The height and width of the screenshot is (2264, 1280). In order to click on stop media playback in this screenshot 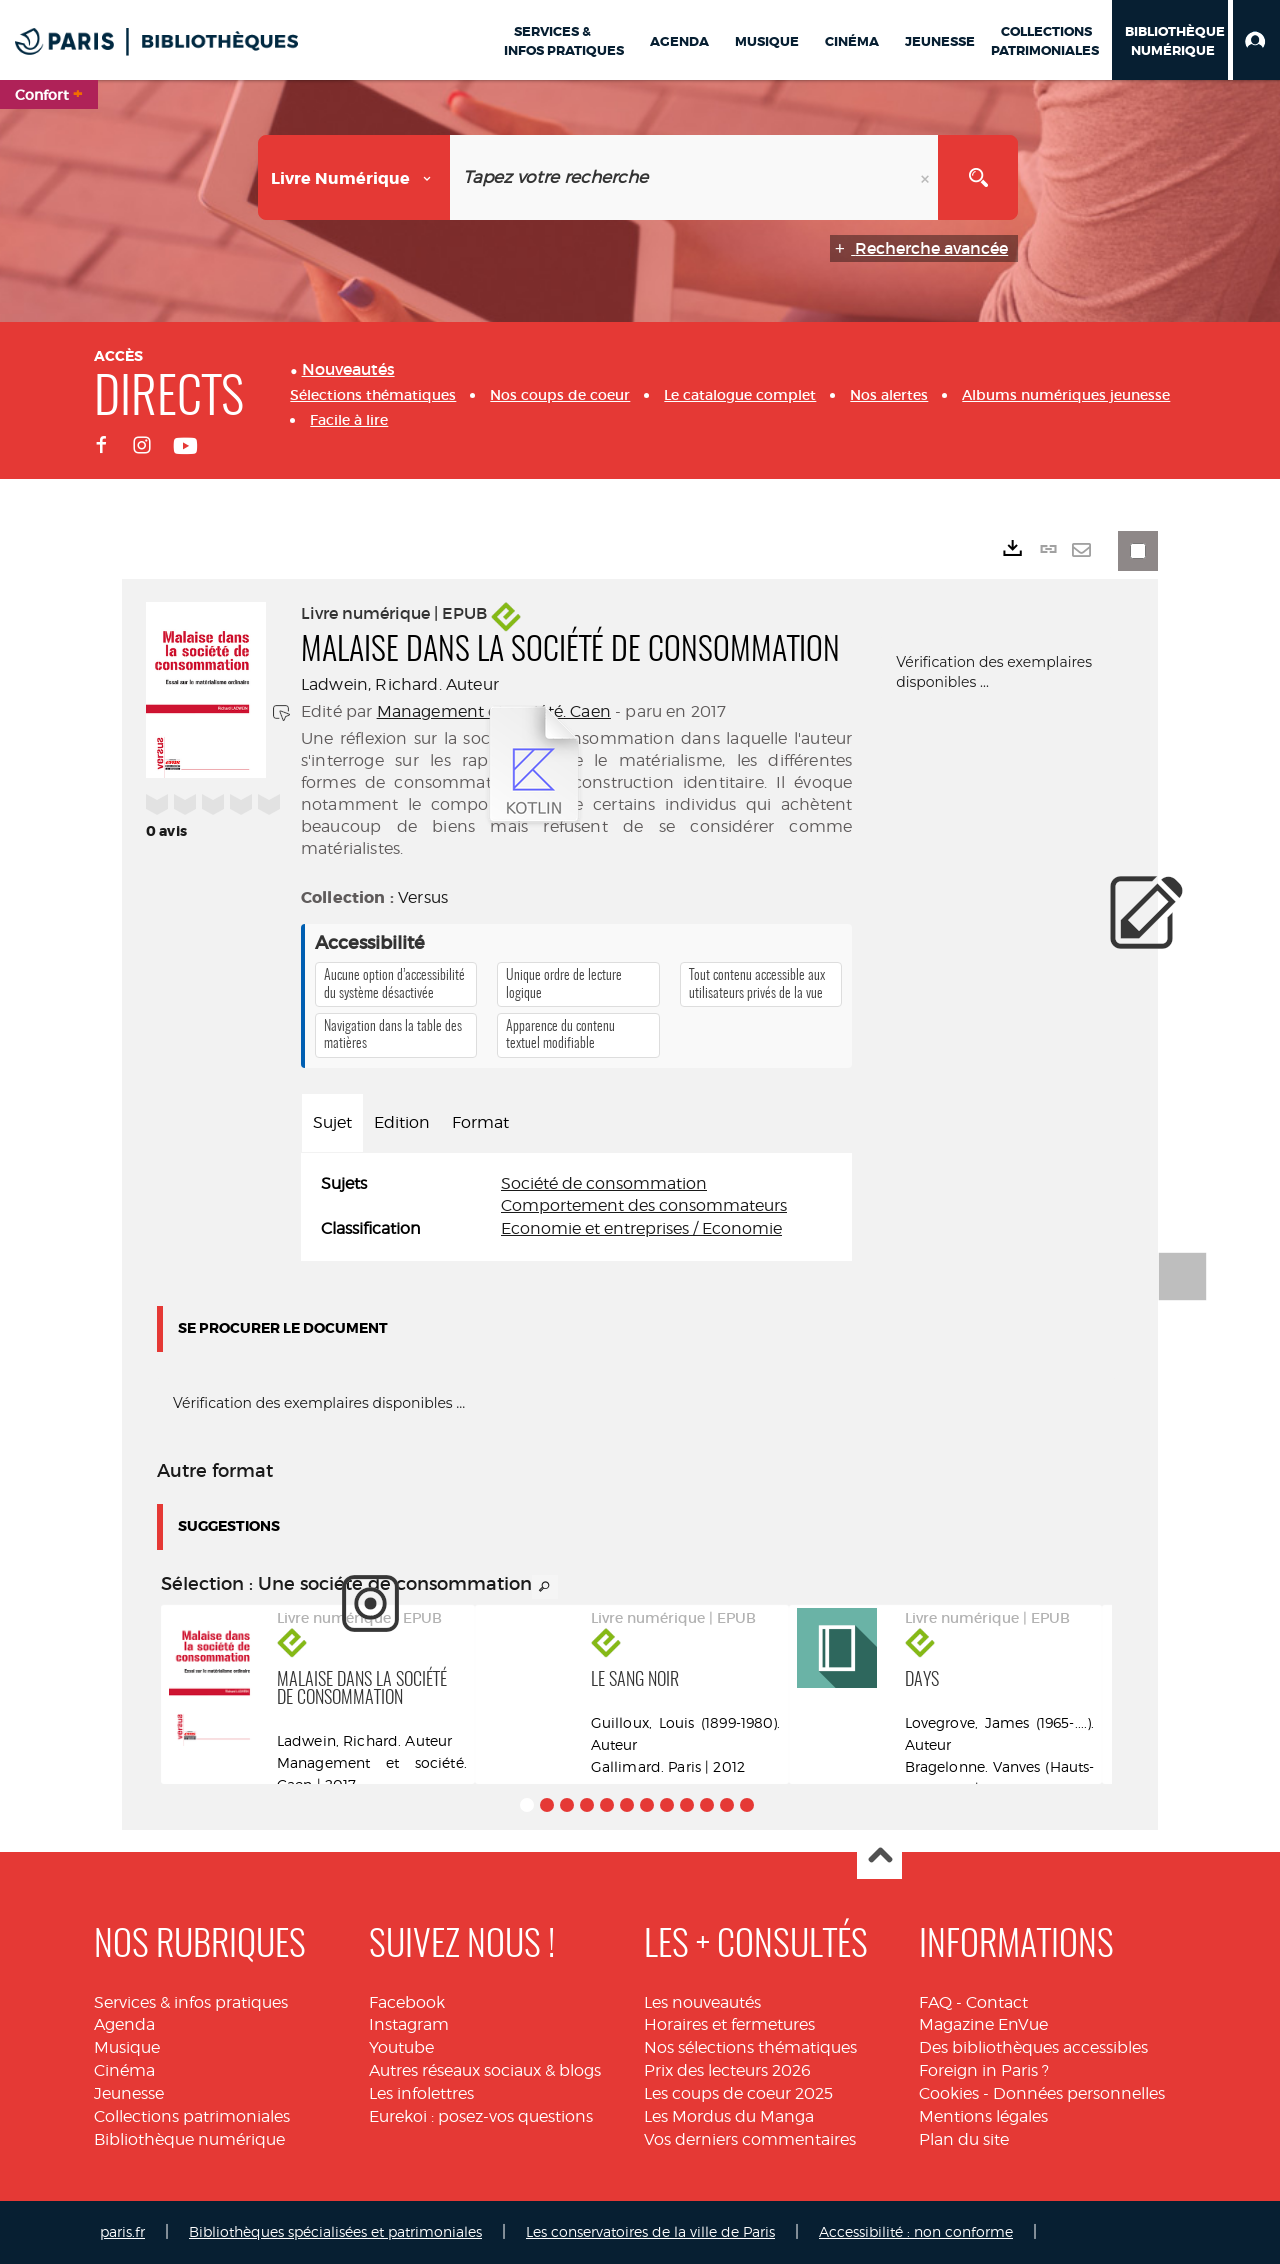, I will do `click(1182, 1276)`.